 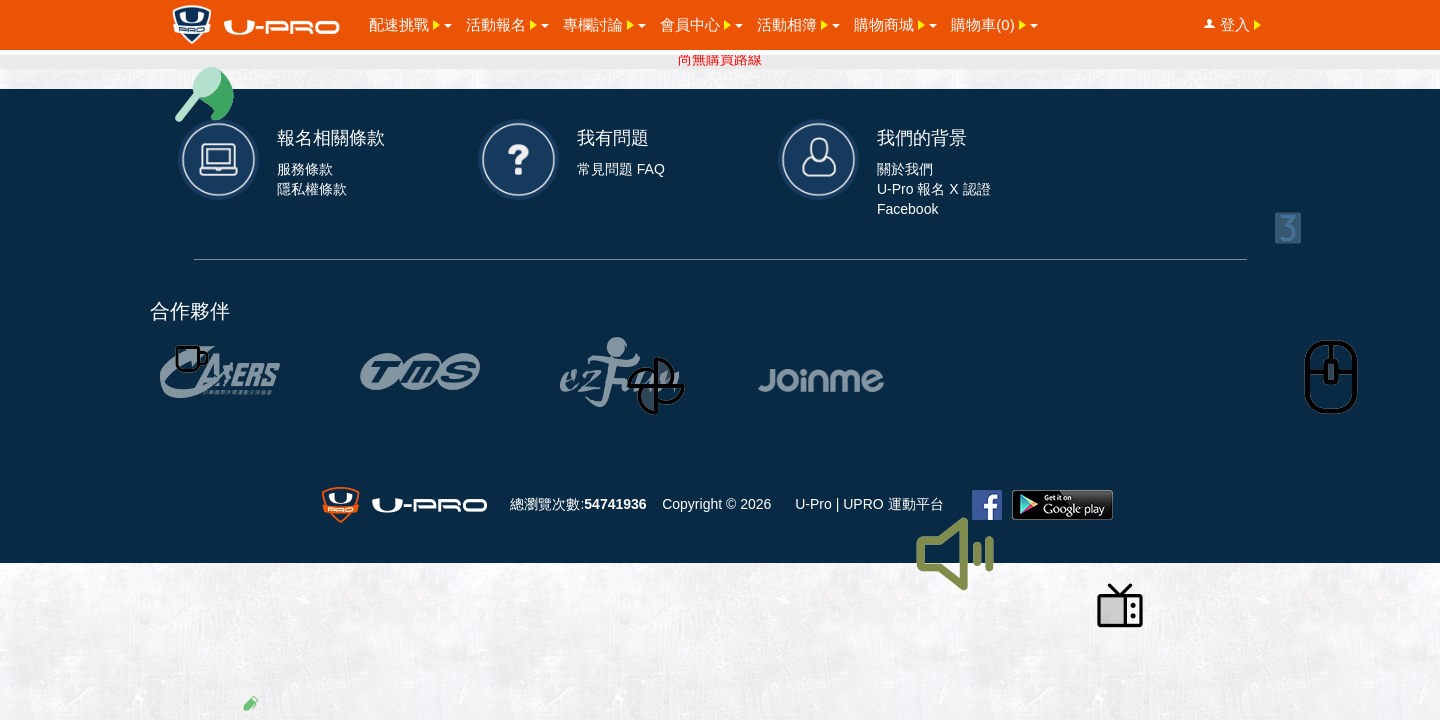 I want to click on indicates step three in a multi-step process, so click(x=1288, y=228).